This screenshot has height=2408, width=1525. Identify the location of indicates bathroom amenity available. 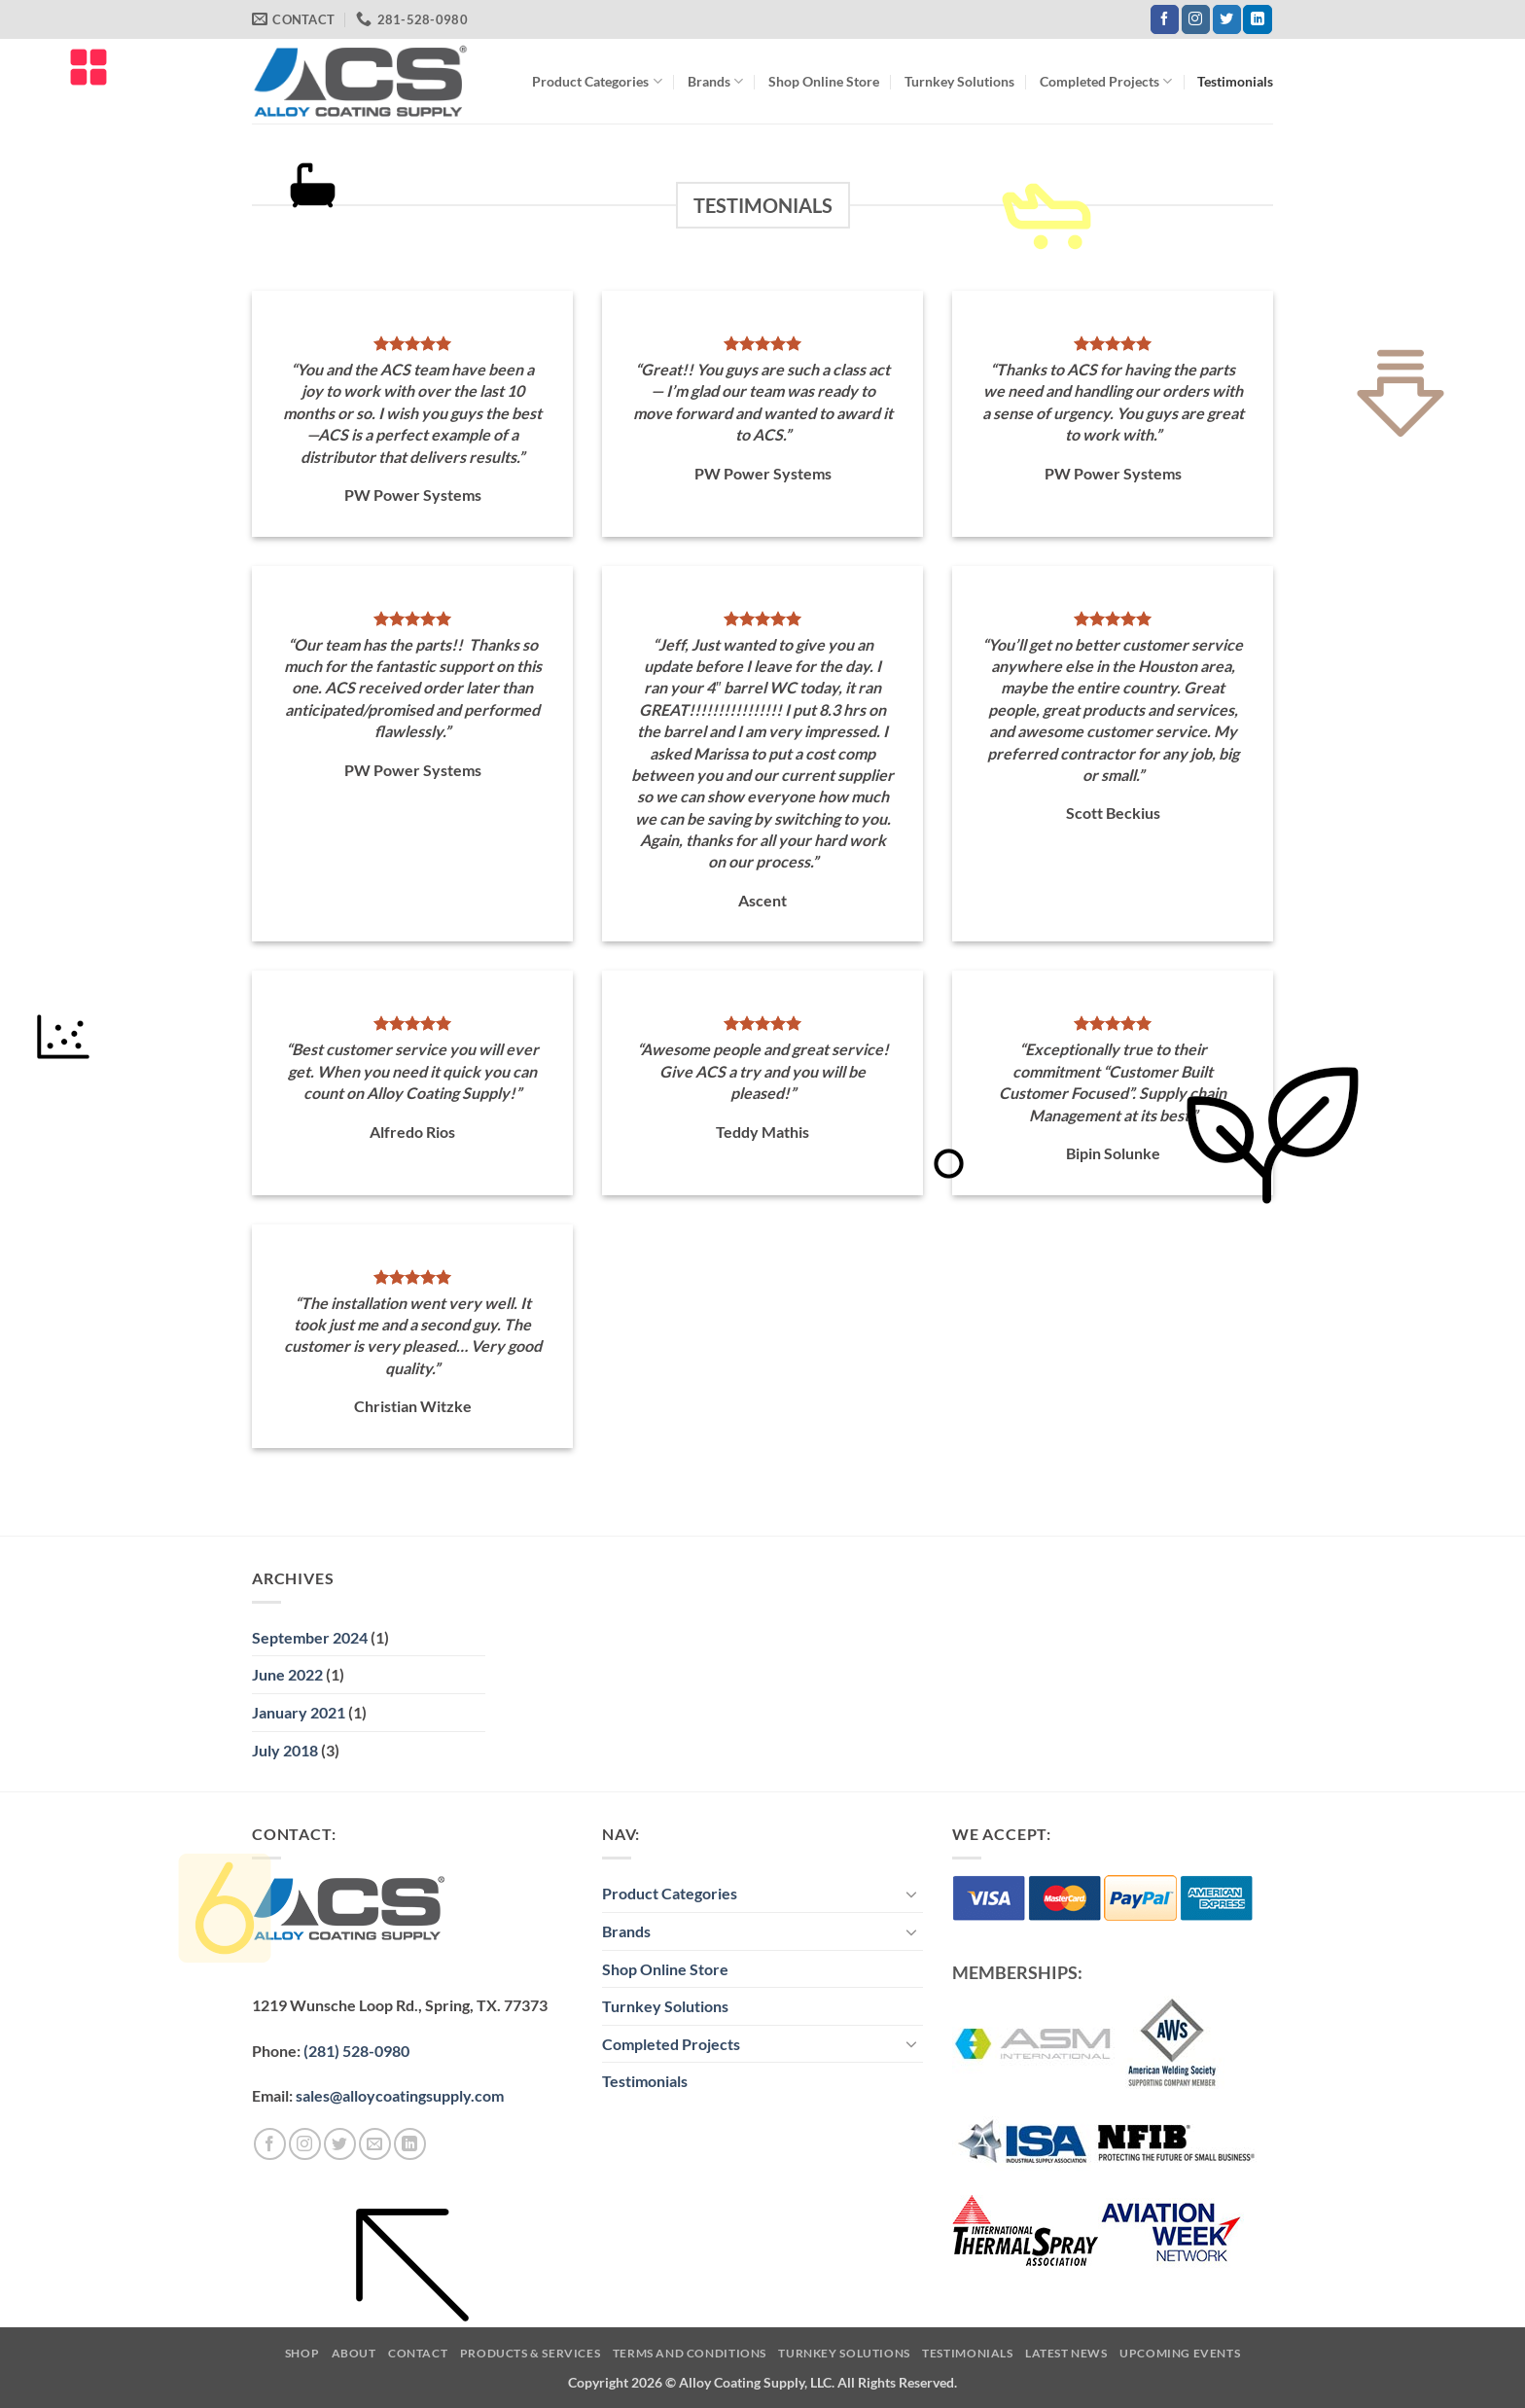
(312, 185).